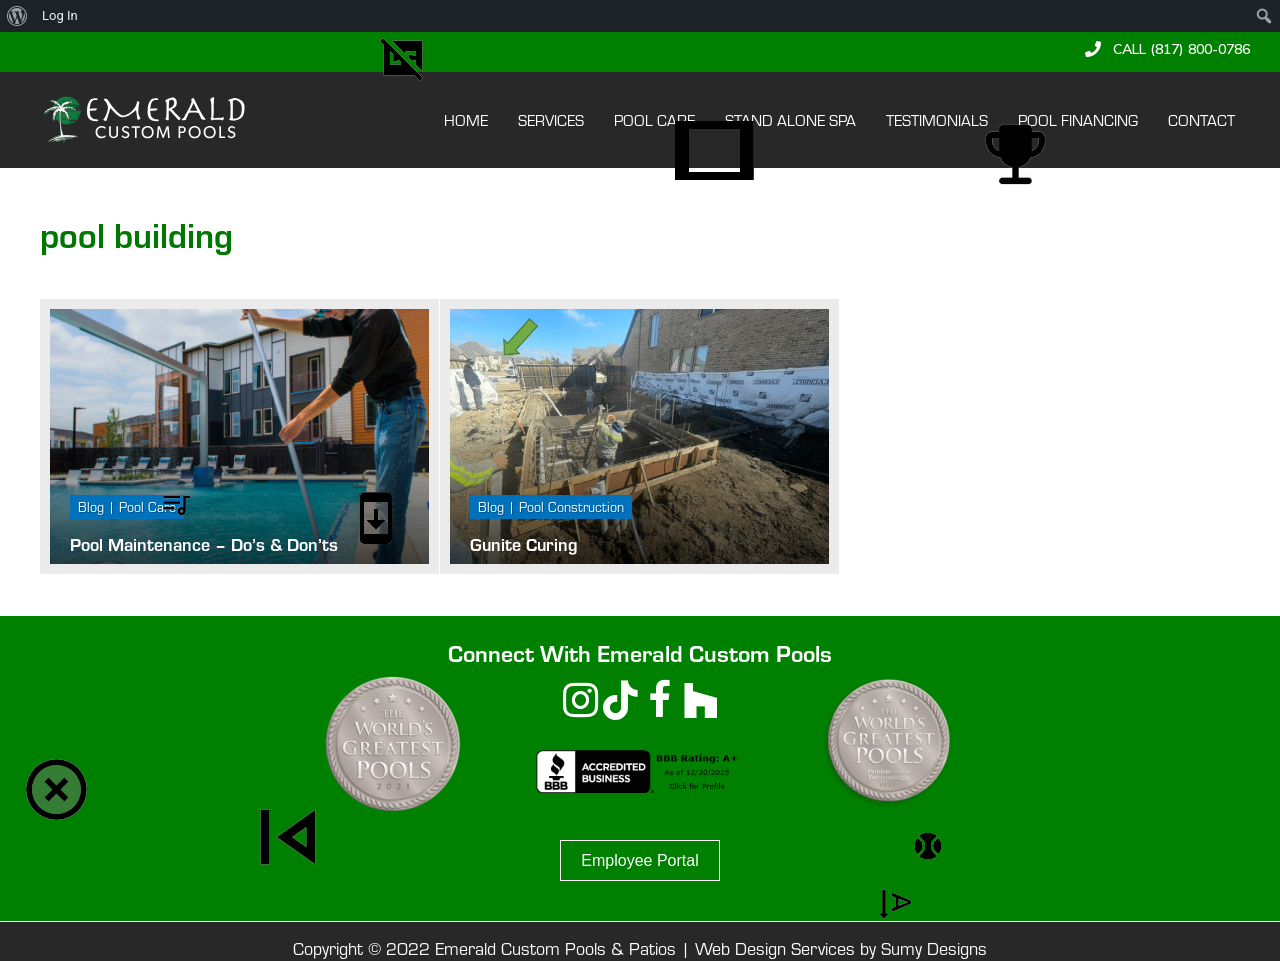 Image resolution: width=1280 pixels, height=961 pixels. Describe the element at coordinates (714, 150) in the screenshot. I see `switch to tablet view or layout` at that location.